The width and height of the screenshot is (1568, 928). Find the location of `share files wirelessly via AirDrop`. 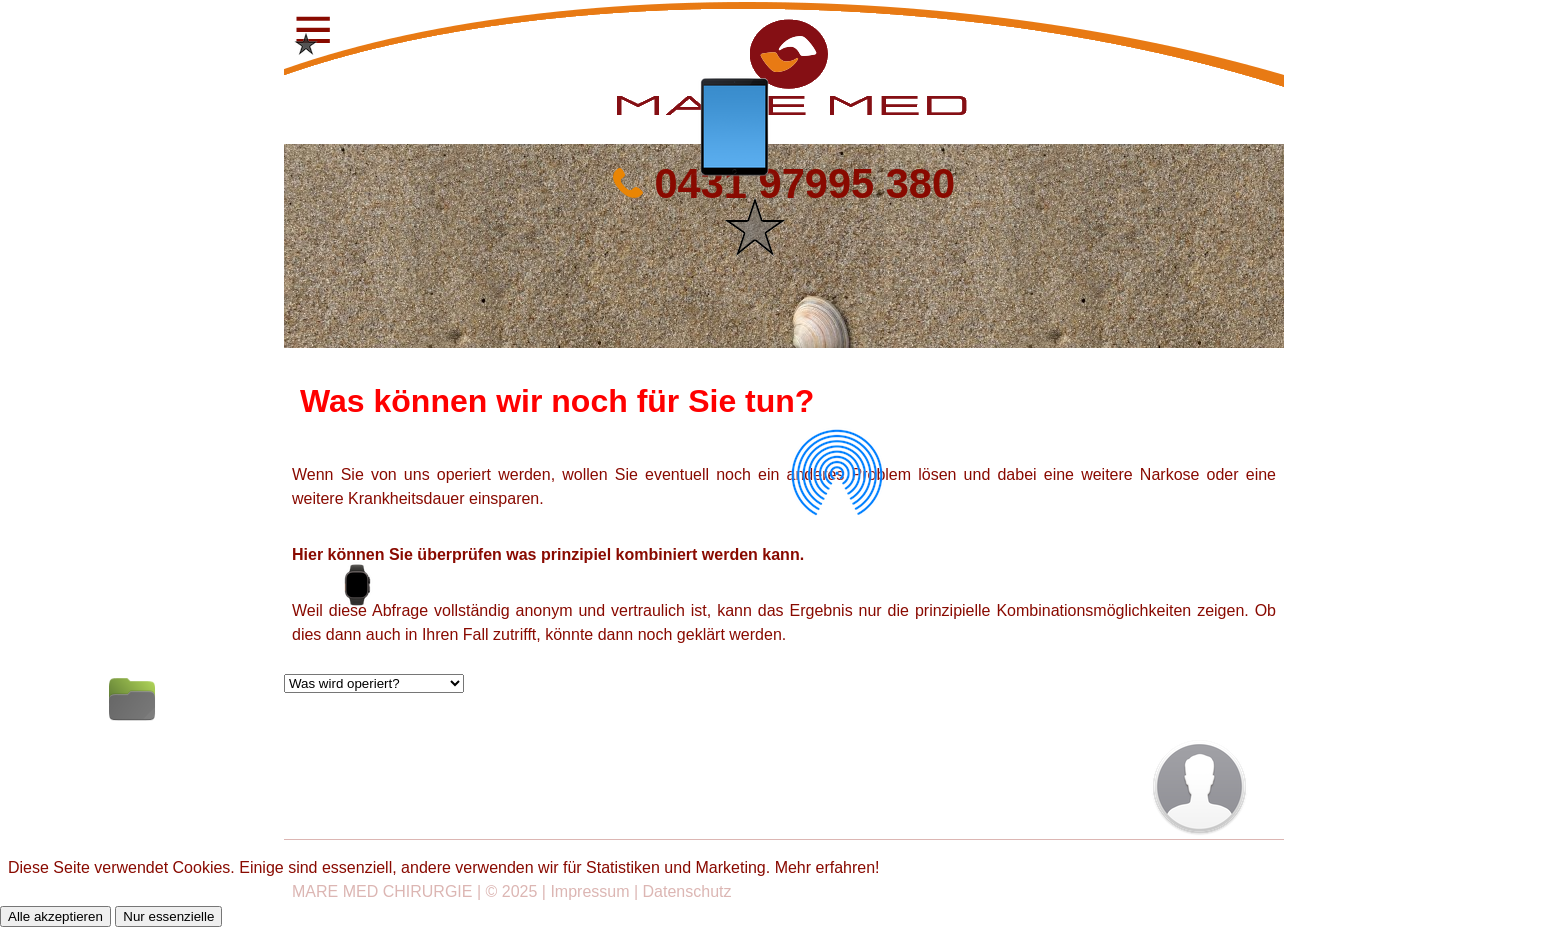

share files wirelessly via AirDrop is located at coordinates (837, 475).